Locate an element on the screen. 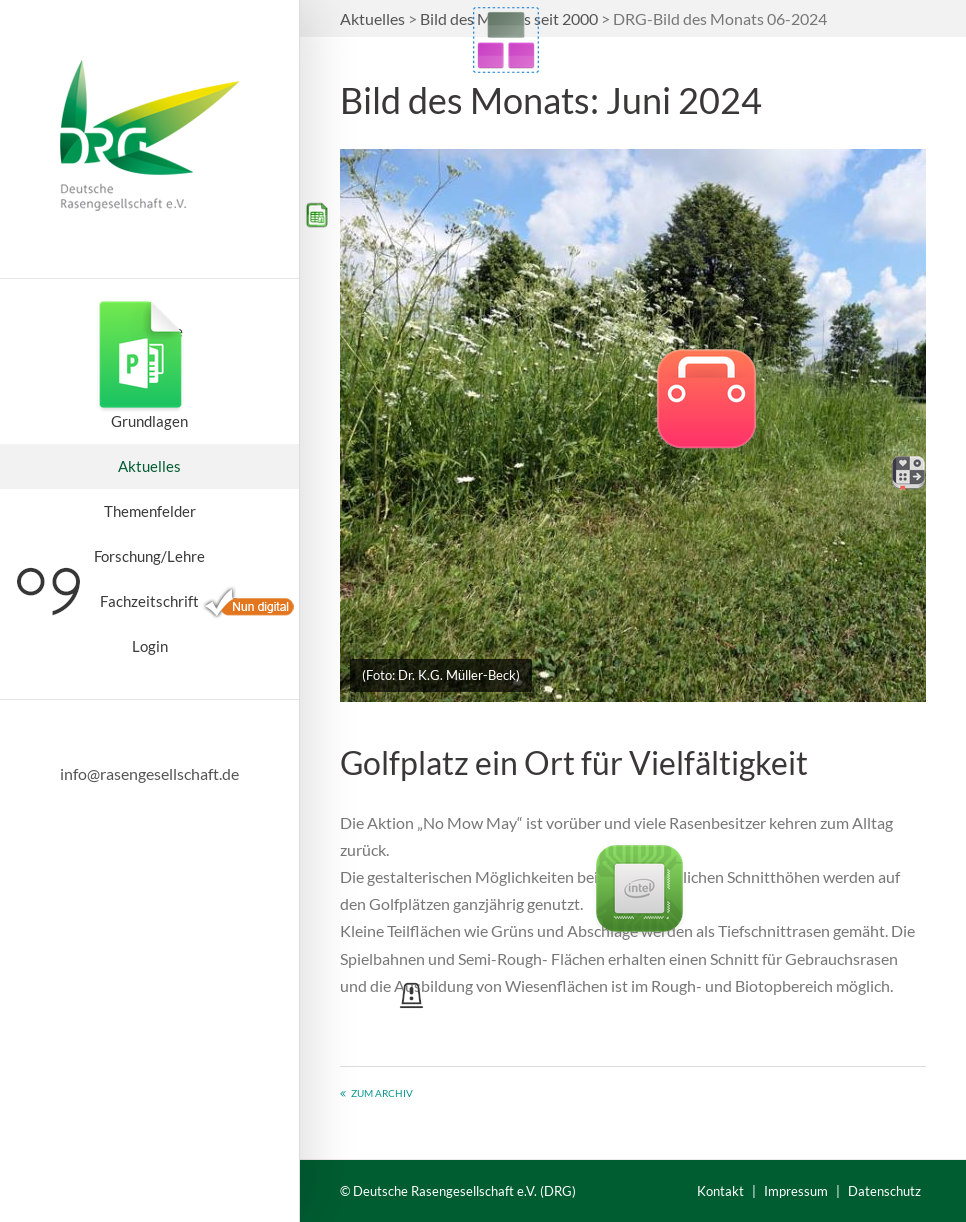 The height and width of the screenshot is (1222, 966). select all items in the current view is located at coordinates (506, 40).